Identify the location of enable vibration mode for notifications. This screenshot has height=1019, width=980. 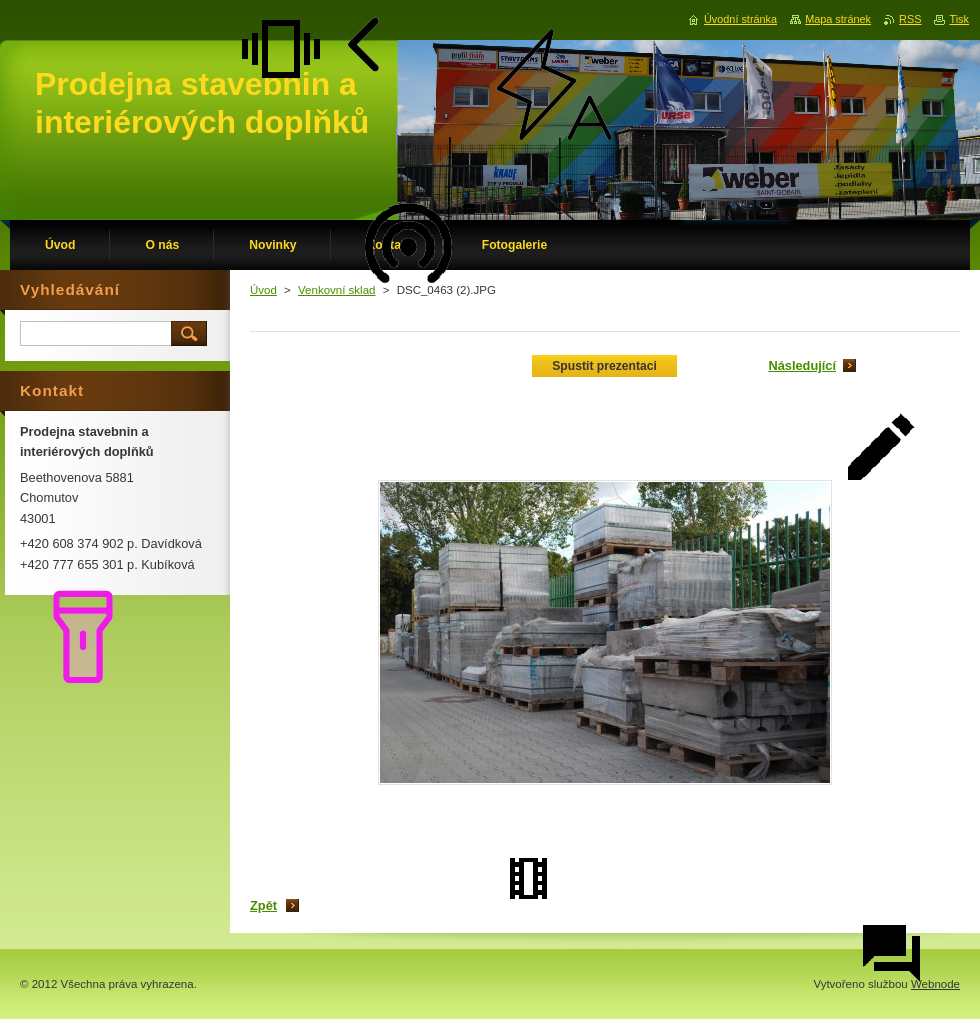
(281, 49).